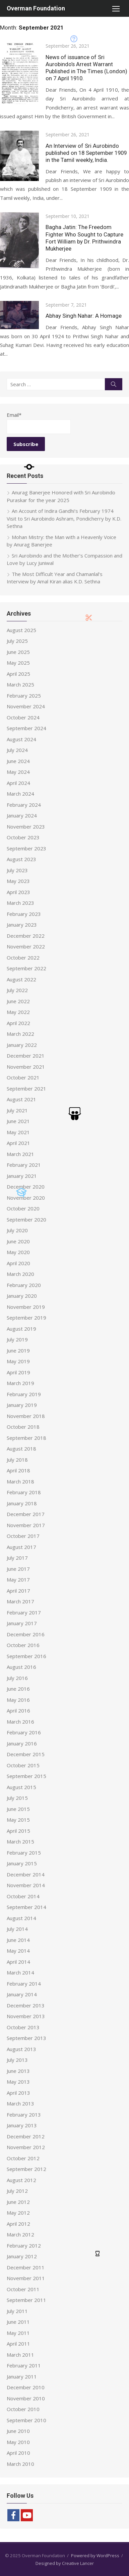 The height and width of the screenshot is (2576, 129). I want to click on chess game or strategy-related feature, so click(98, 2254).